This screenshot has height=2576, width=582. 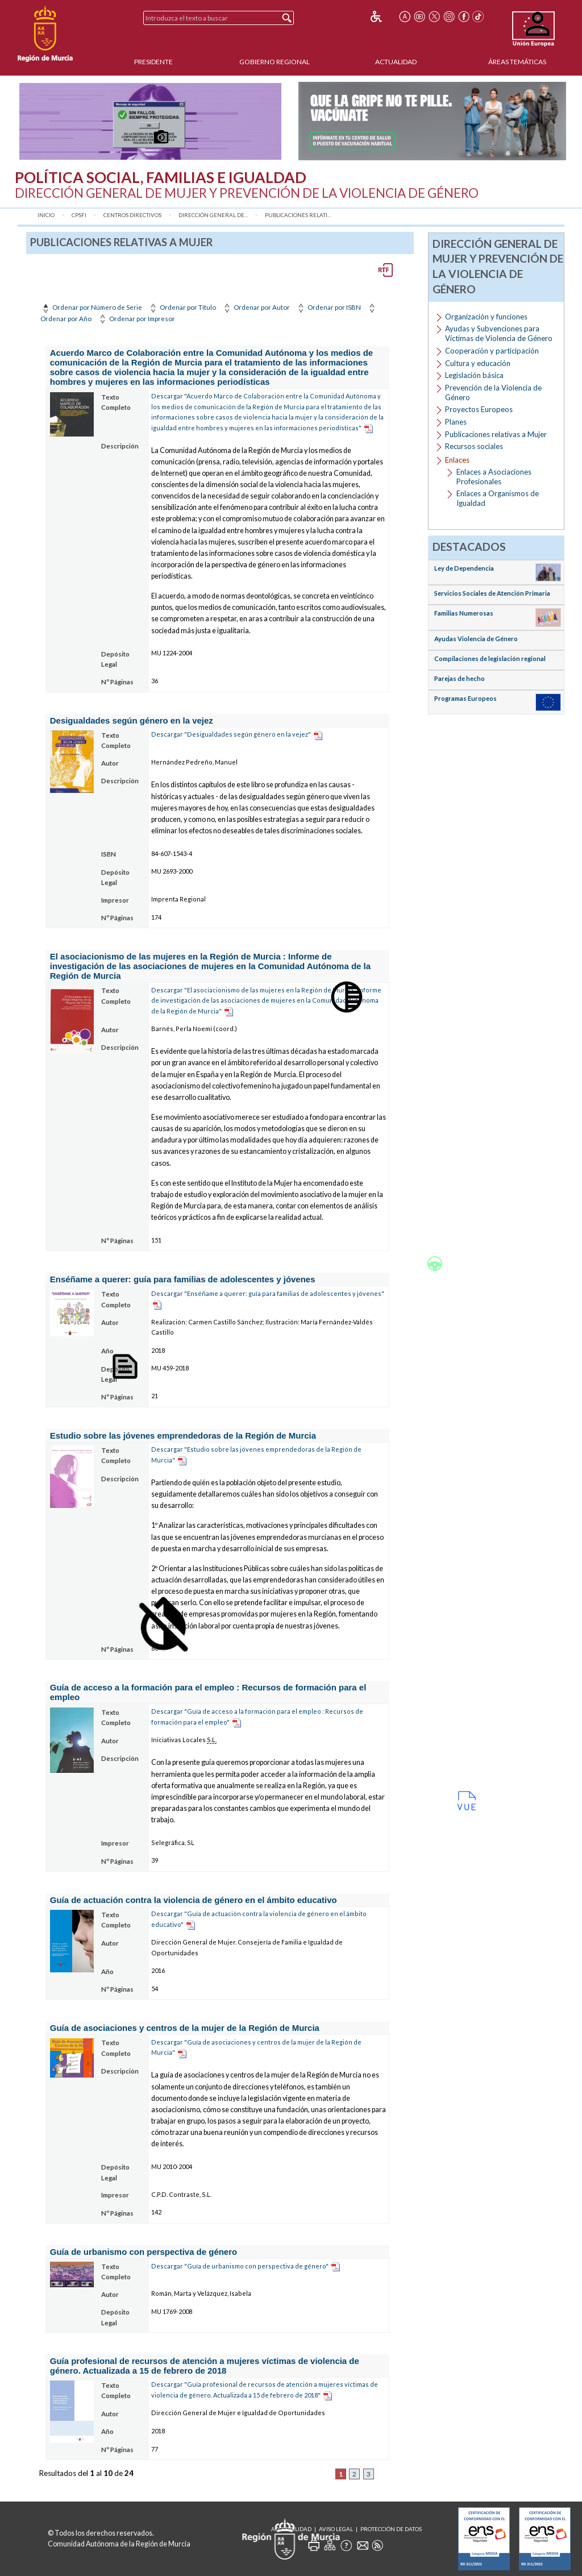 What do you see at coordinates (161, 136) in the screenshot?
I see `apply black and white filter to photo` at bounding box center [161, 136].